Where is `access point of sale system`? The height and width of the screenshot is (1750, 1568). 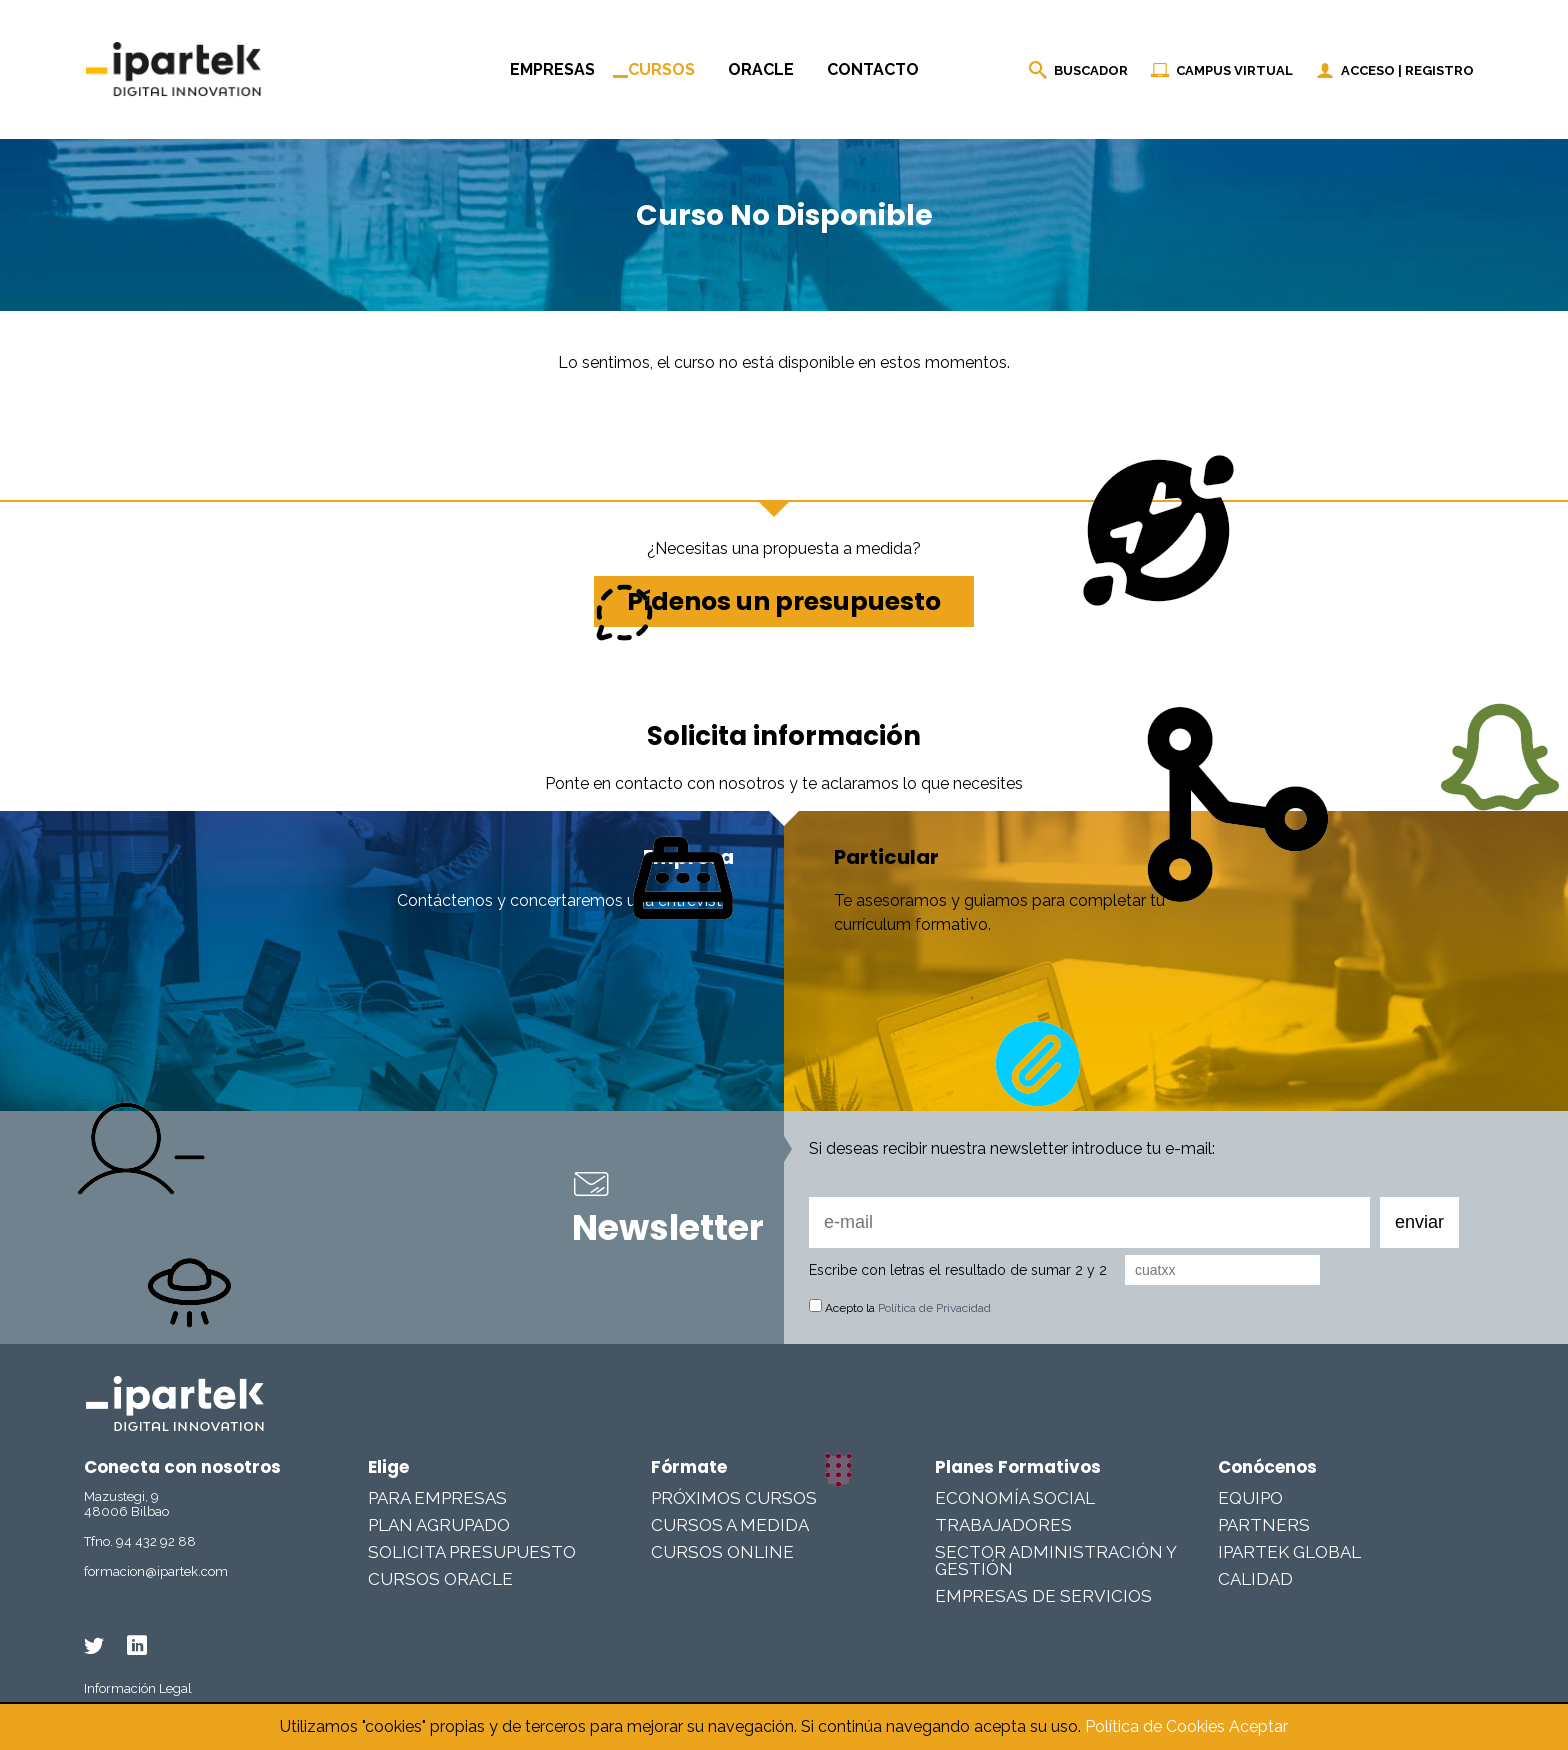 access point of sale system is located at coordinates (683, 883).